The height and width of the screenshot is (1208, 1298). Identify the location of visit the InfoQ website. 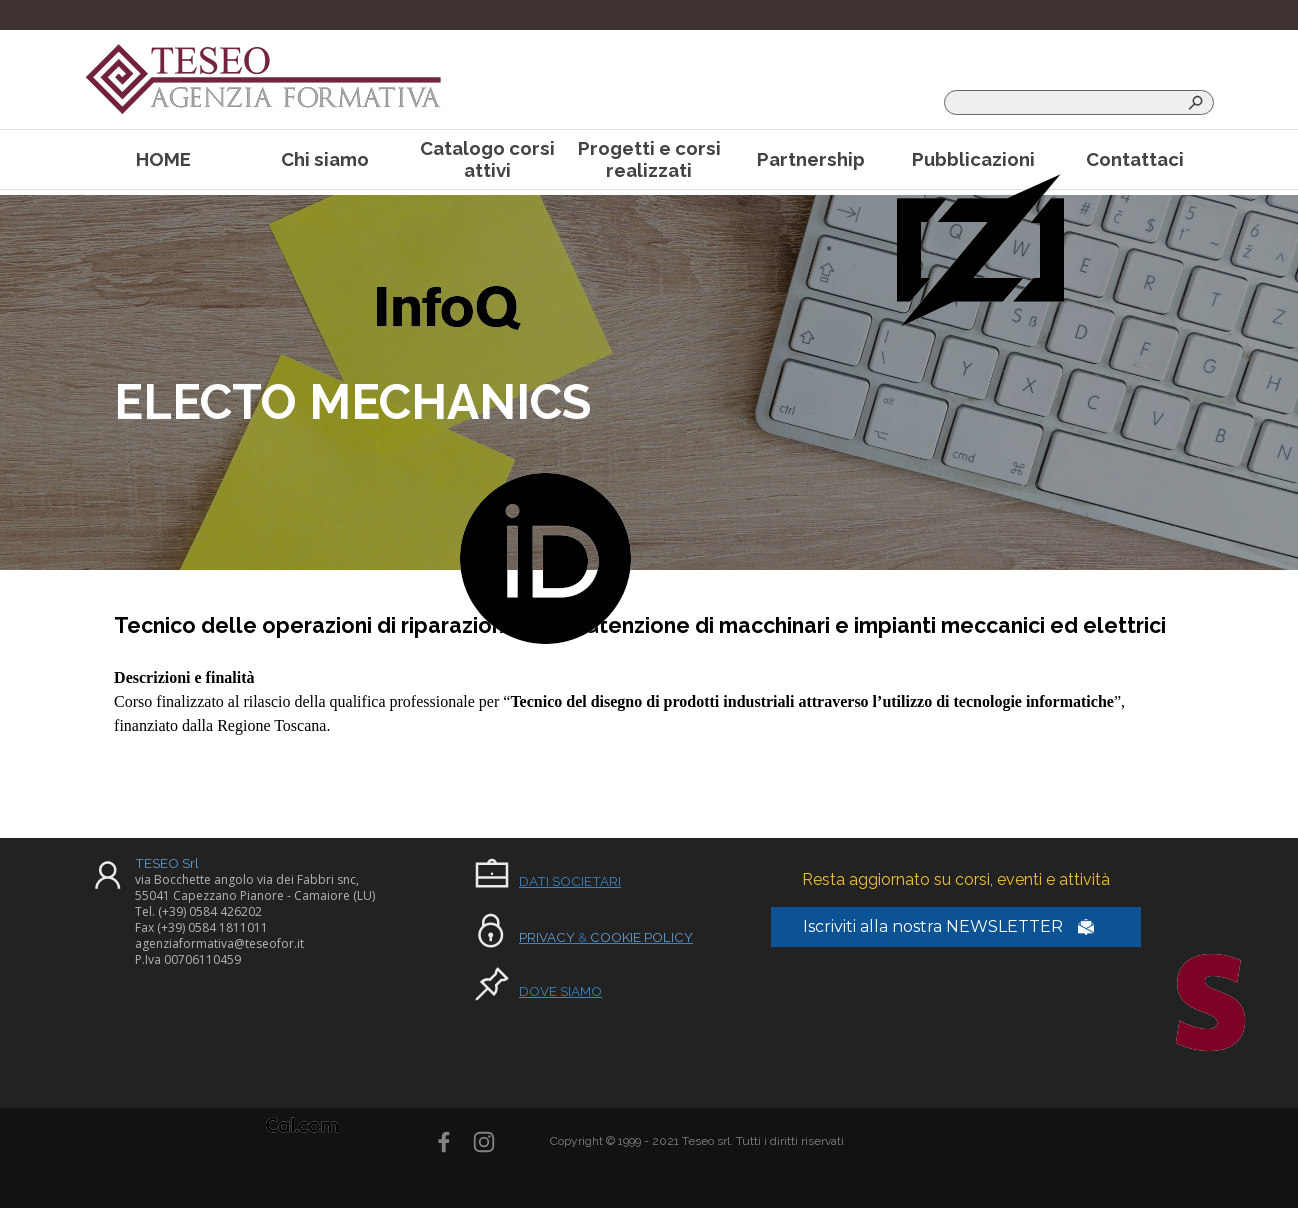
(449, 308).